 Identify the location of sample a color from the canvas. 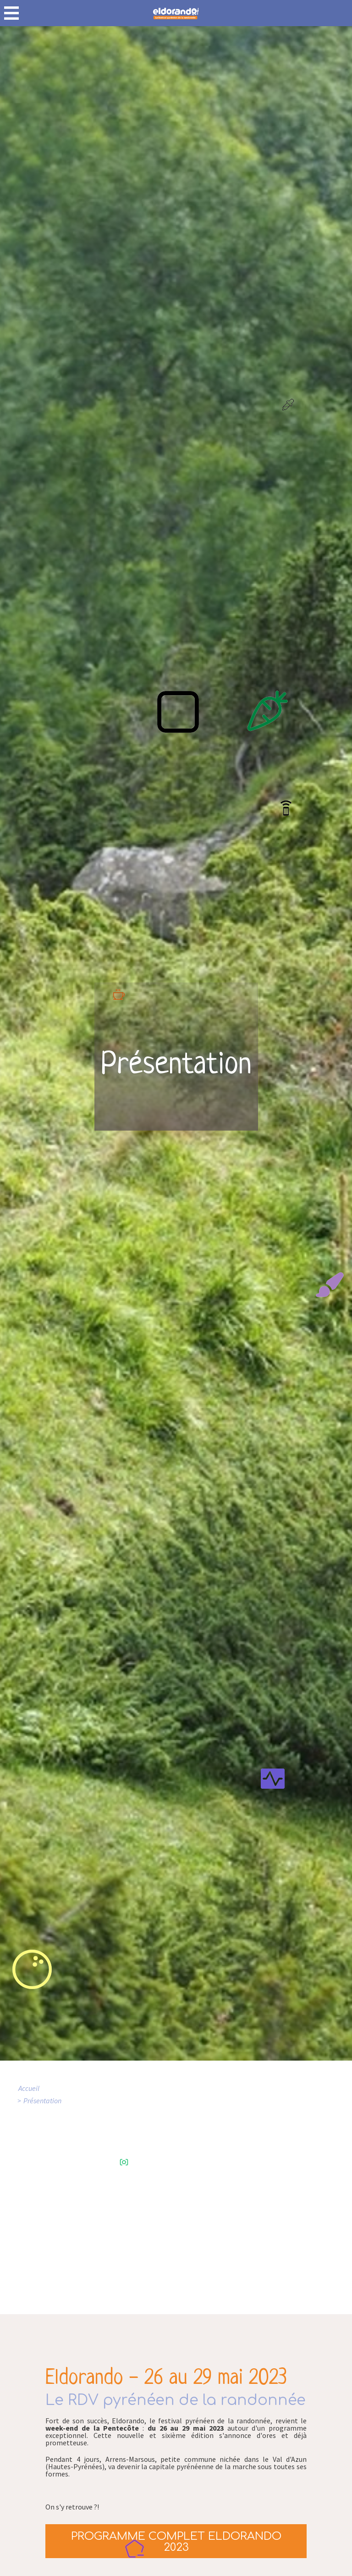
(288, 404).